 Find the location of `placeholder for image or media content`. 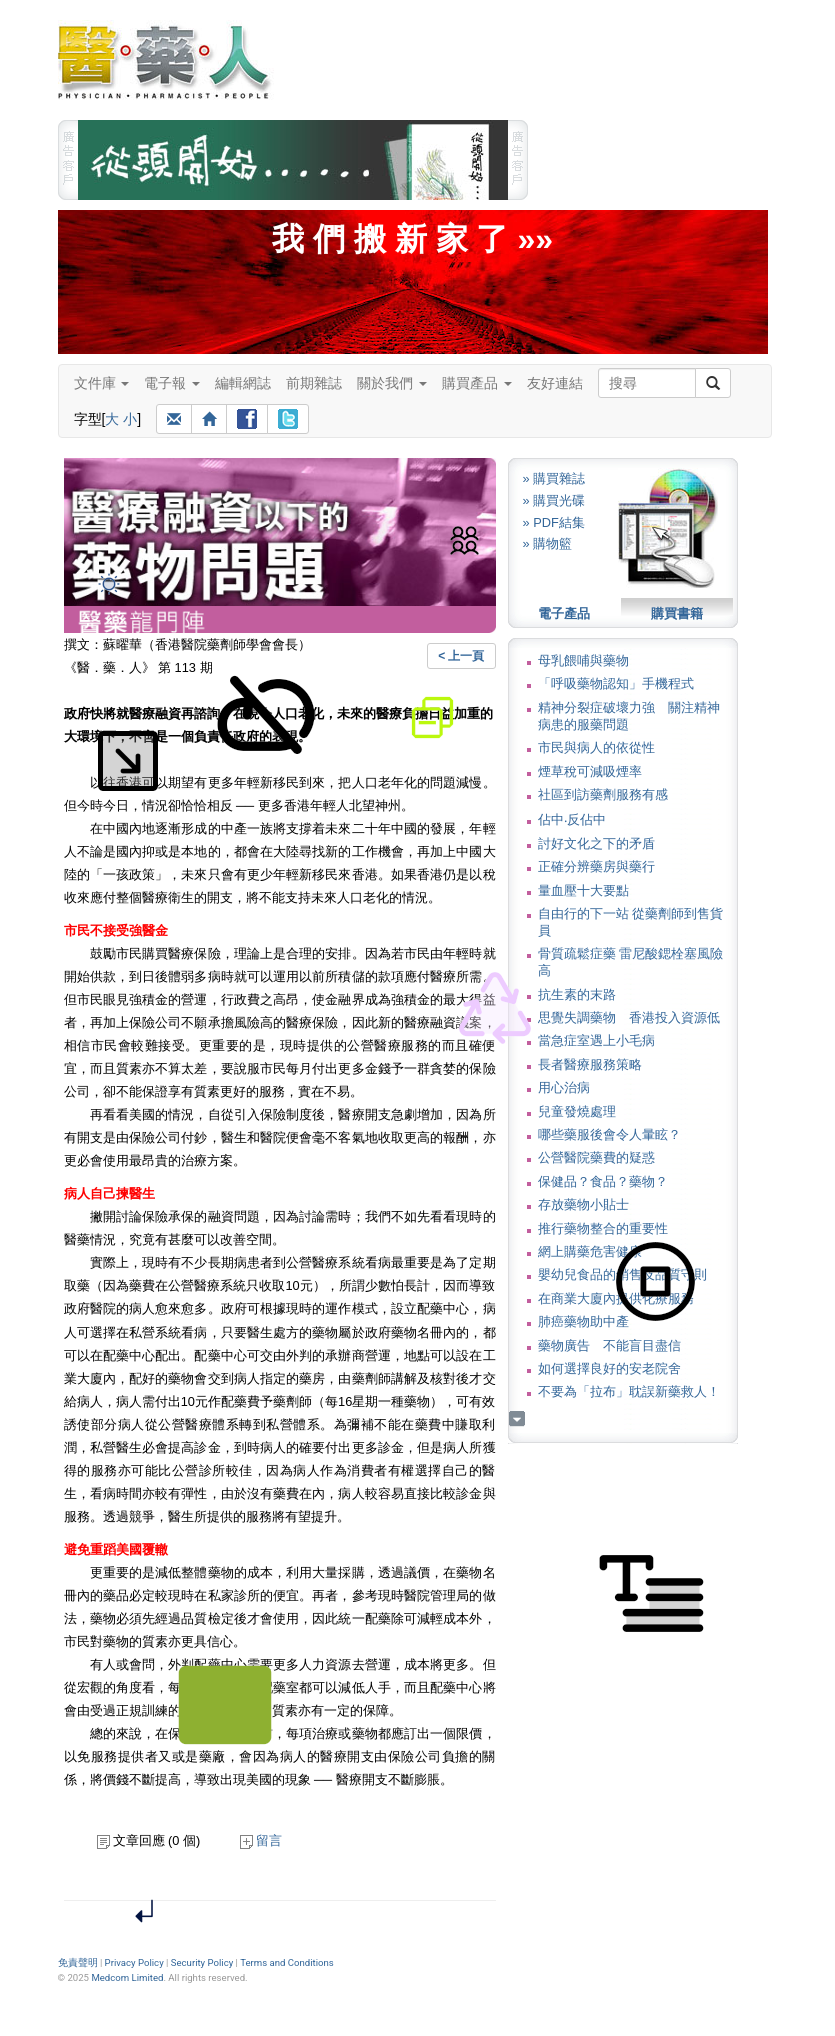

placeholder for image or media content is located at coordinates (225, 1705).